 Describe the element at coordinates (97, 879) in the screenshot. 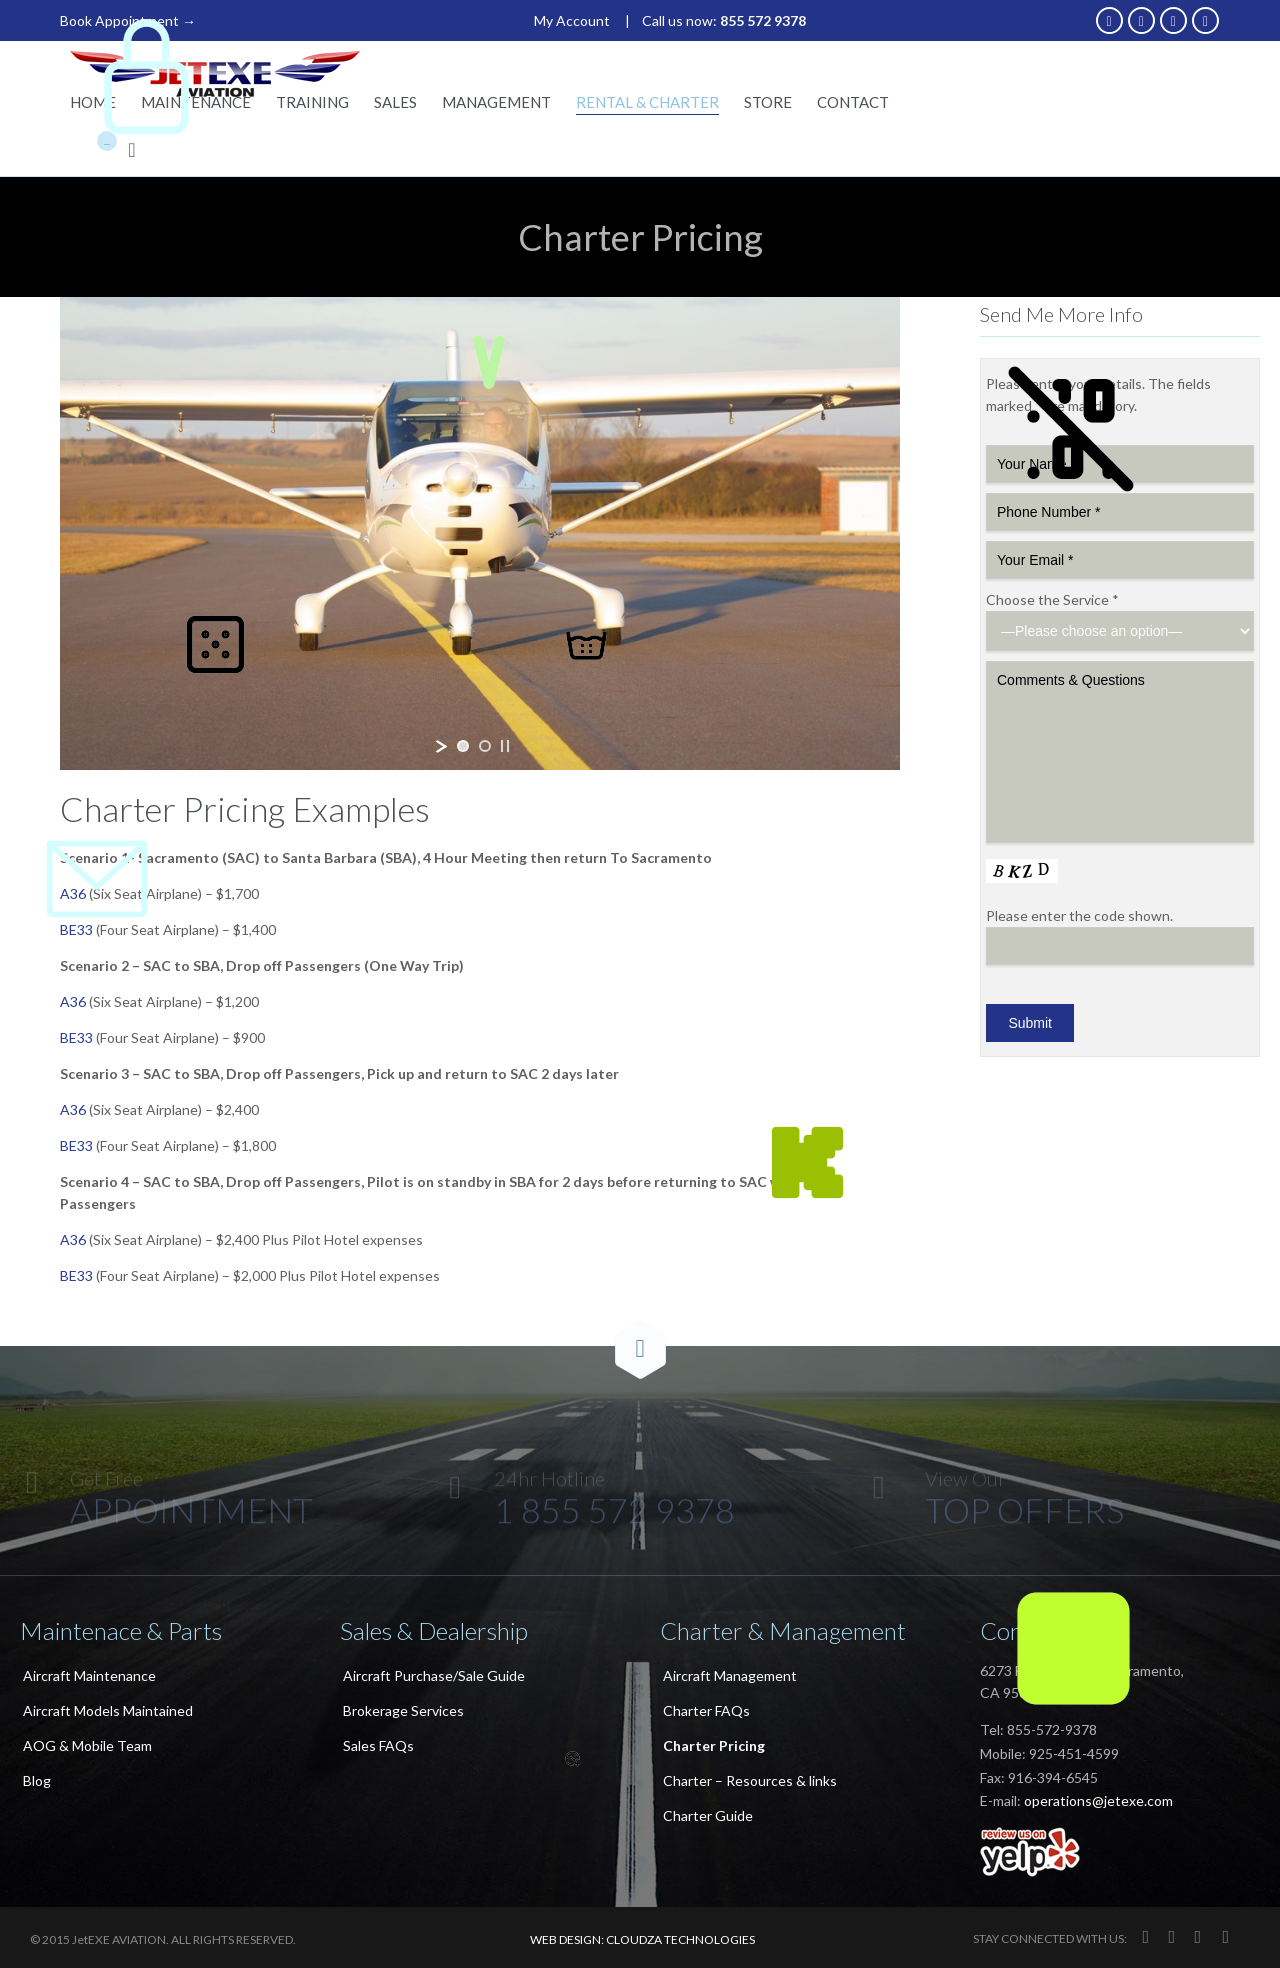

I see `open your email inbox` at that location.